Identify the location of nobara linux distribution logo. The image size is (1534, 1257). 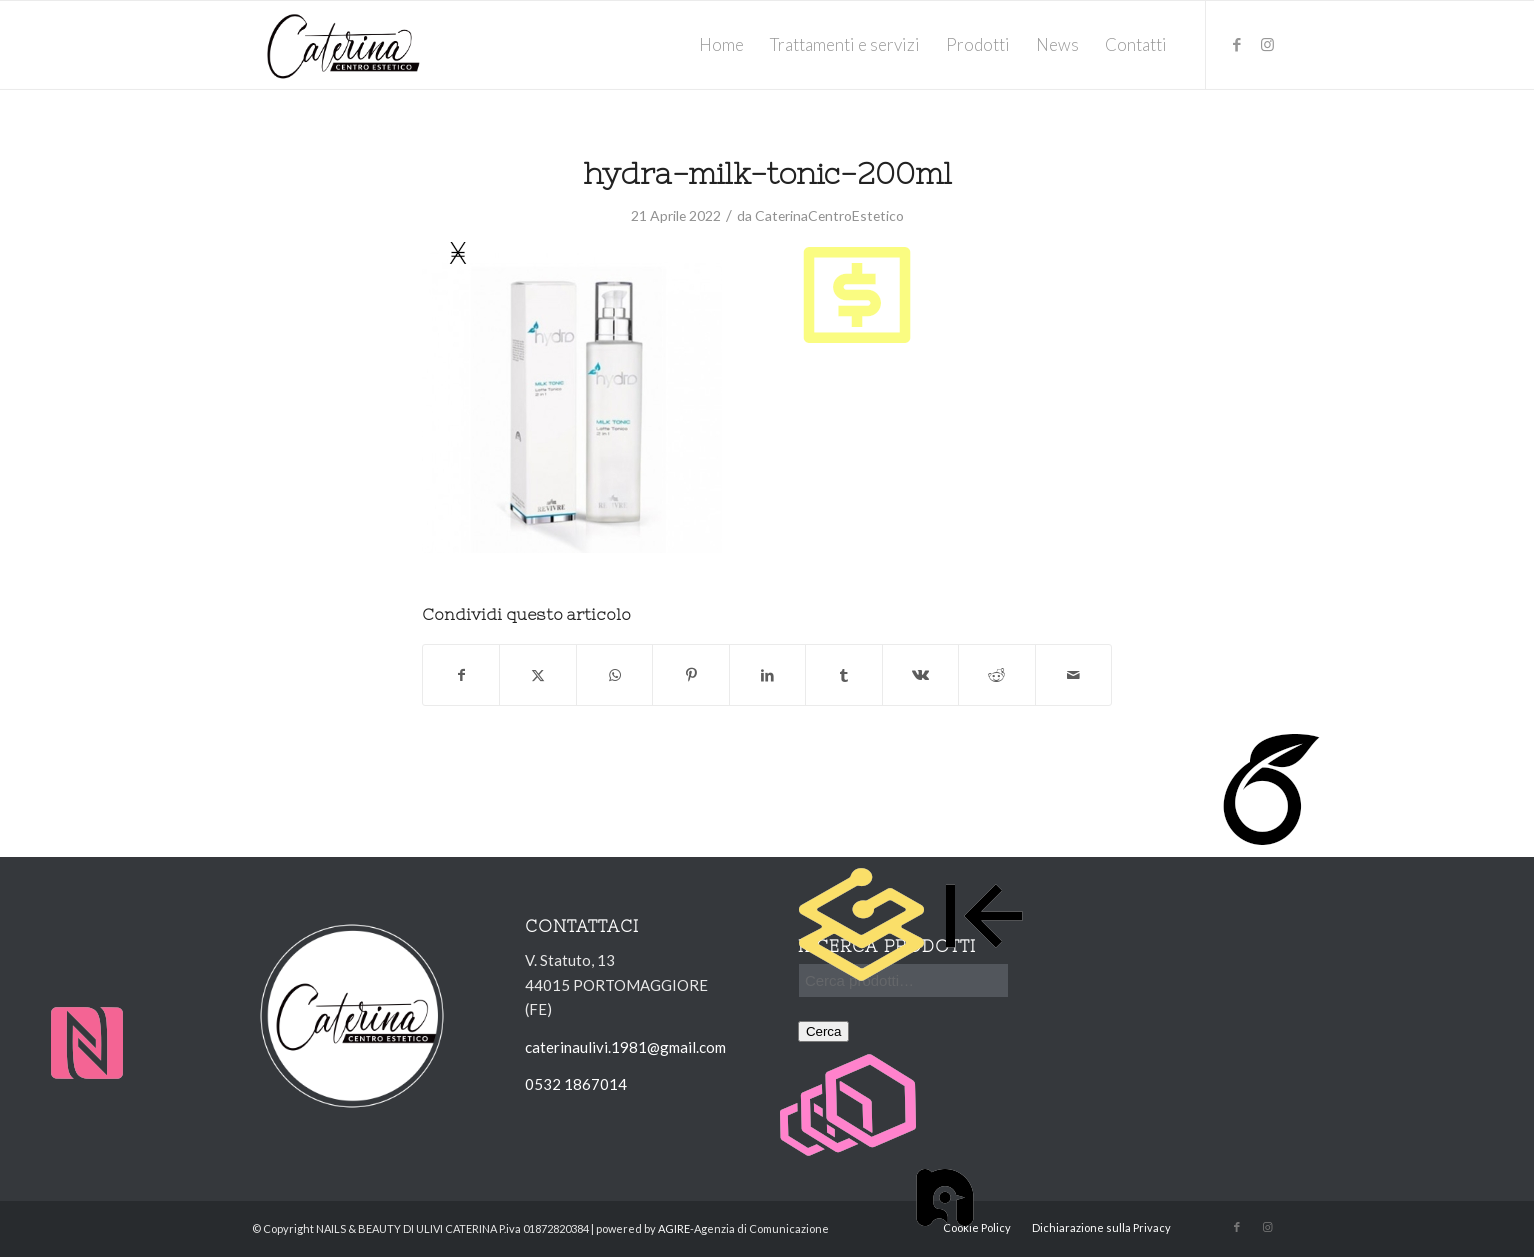
(945, 1198).